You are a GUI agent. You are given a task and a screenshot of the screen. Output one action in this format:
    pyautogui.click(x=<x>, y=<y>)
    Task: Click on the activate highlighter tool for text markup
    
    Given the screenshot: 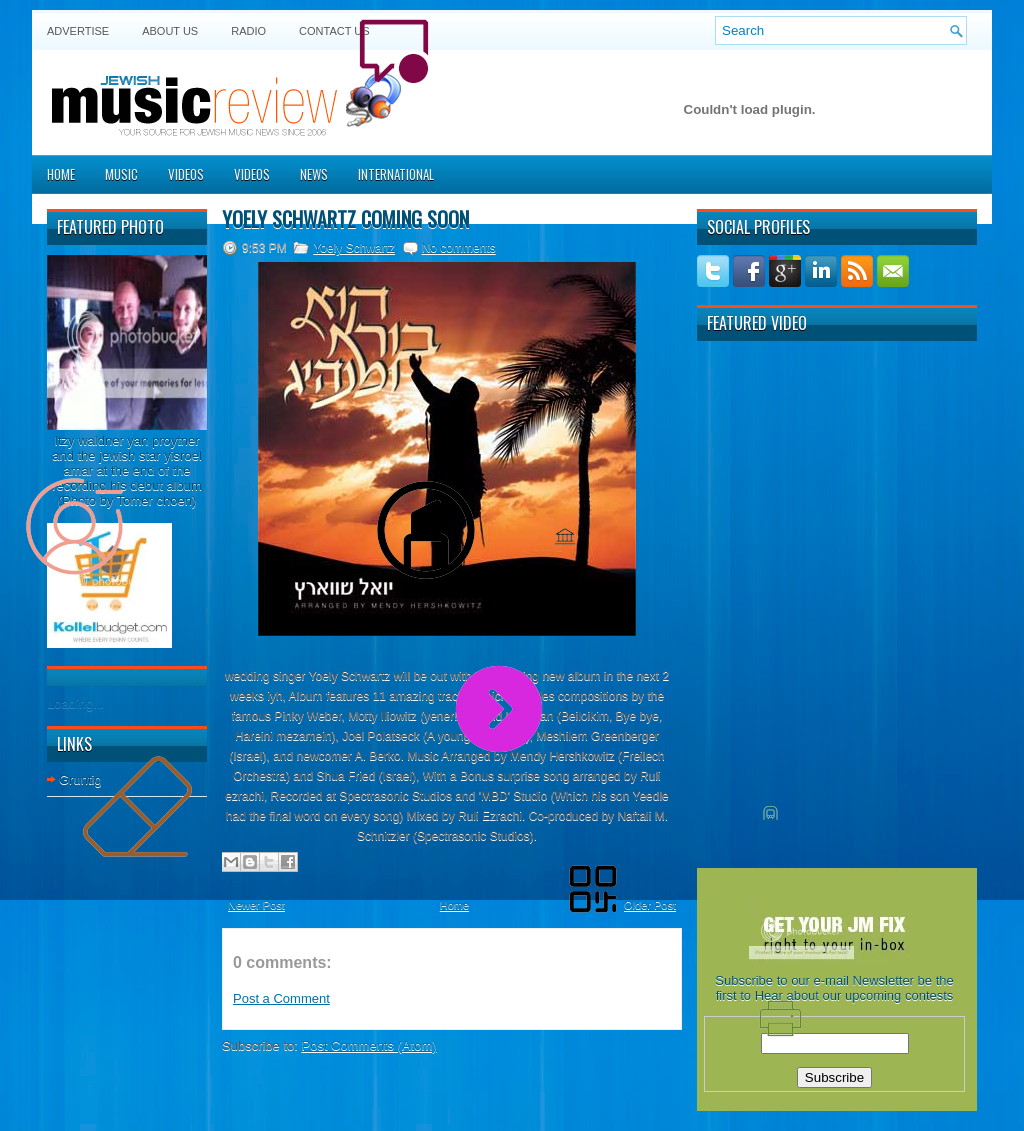 What is the action you would take?
    pyautogui.click(x=426, y=530)
    